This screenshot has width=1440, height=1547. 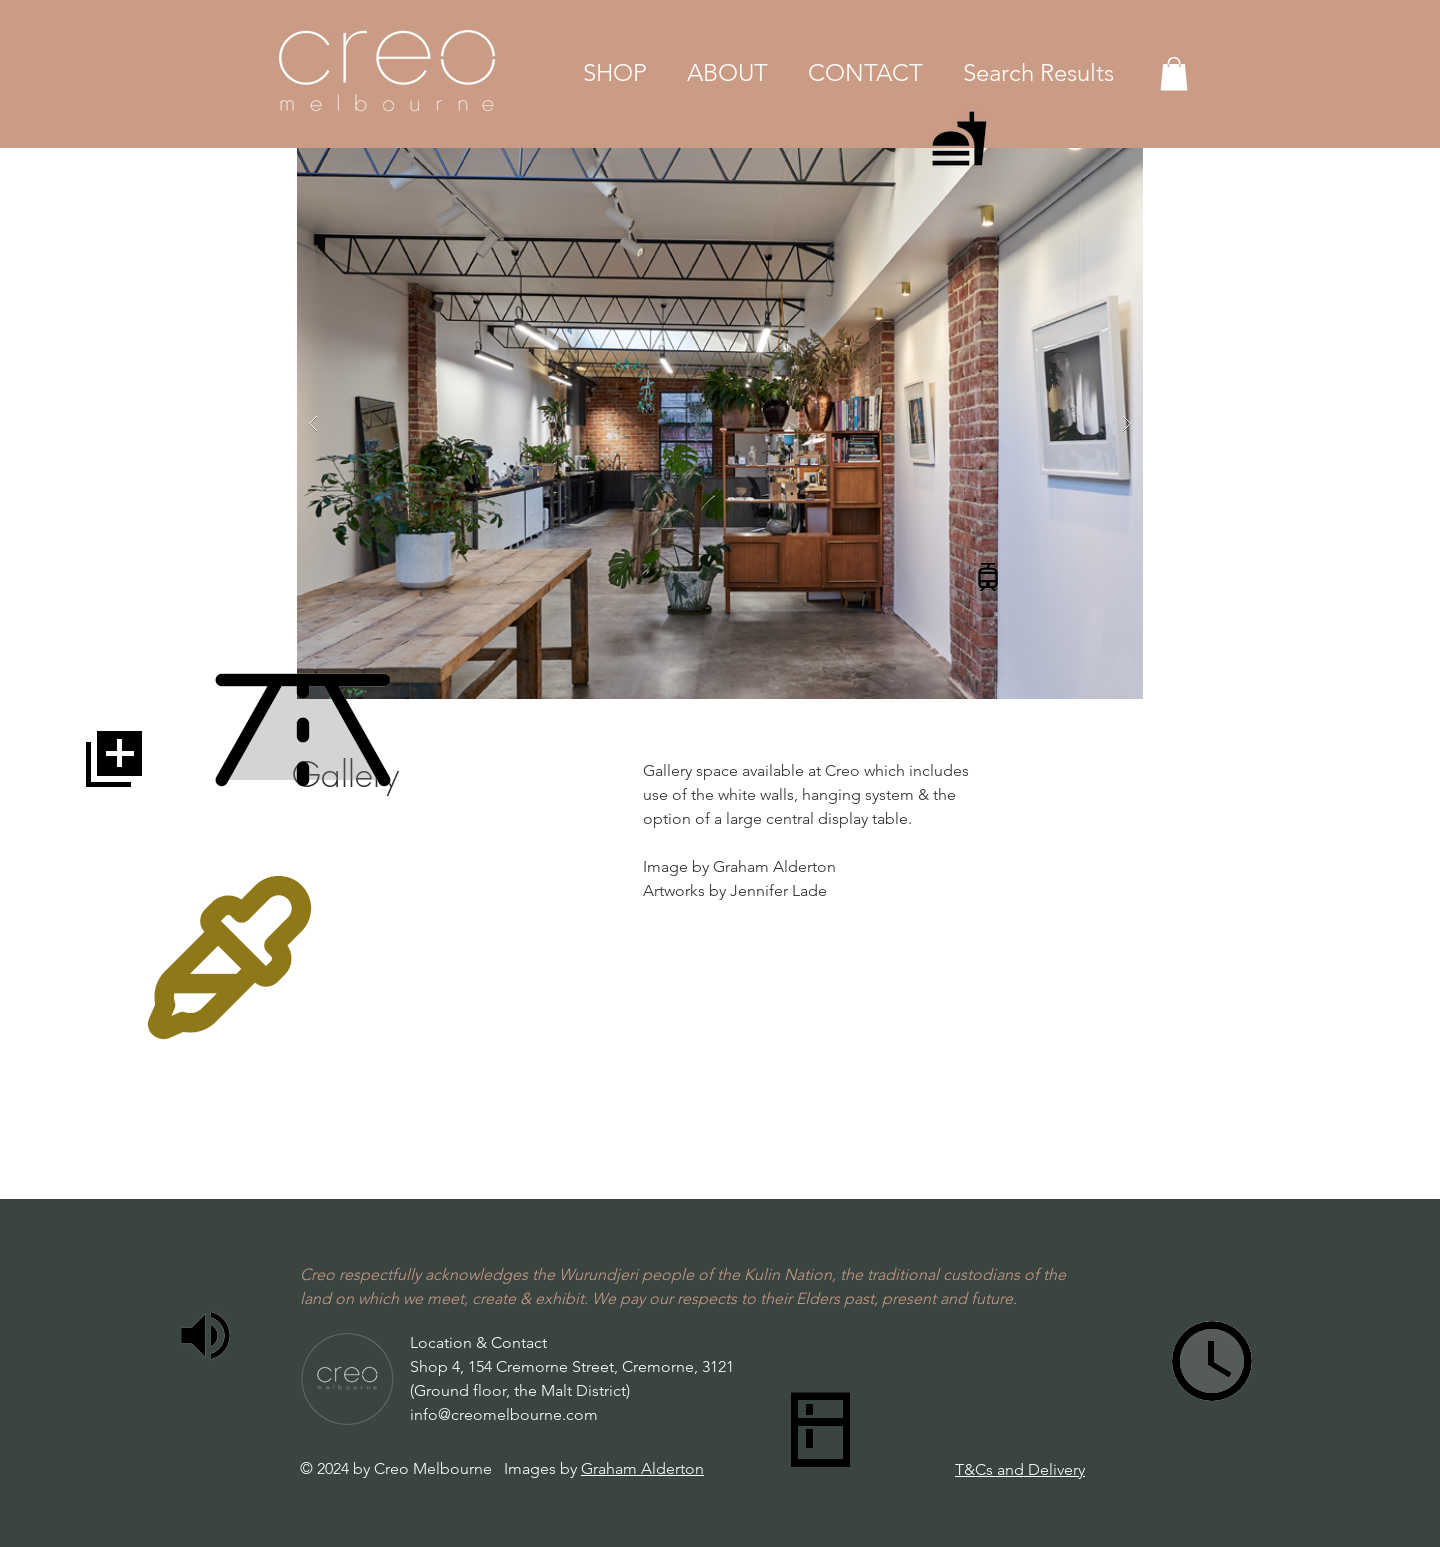 I want to click on view driving directions or navigation, so click(x=303, y=730).